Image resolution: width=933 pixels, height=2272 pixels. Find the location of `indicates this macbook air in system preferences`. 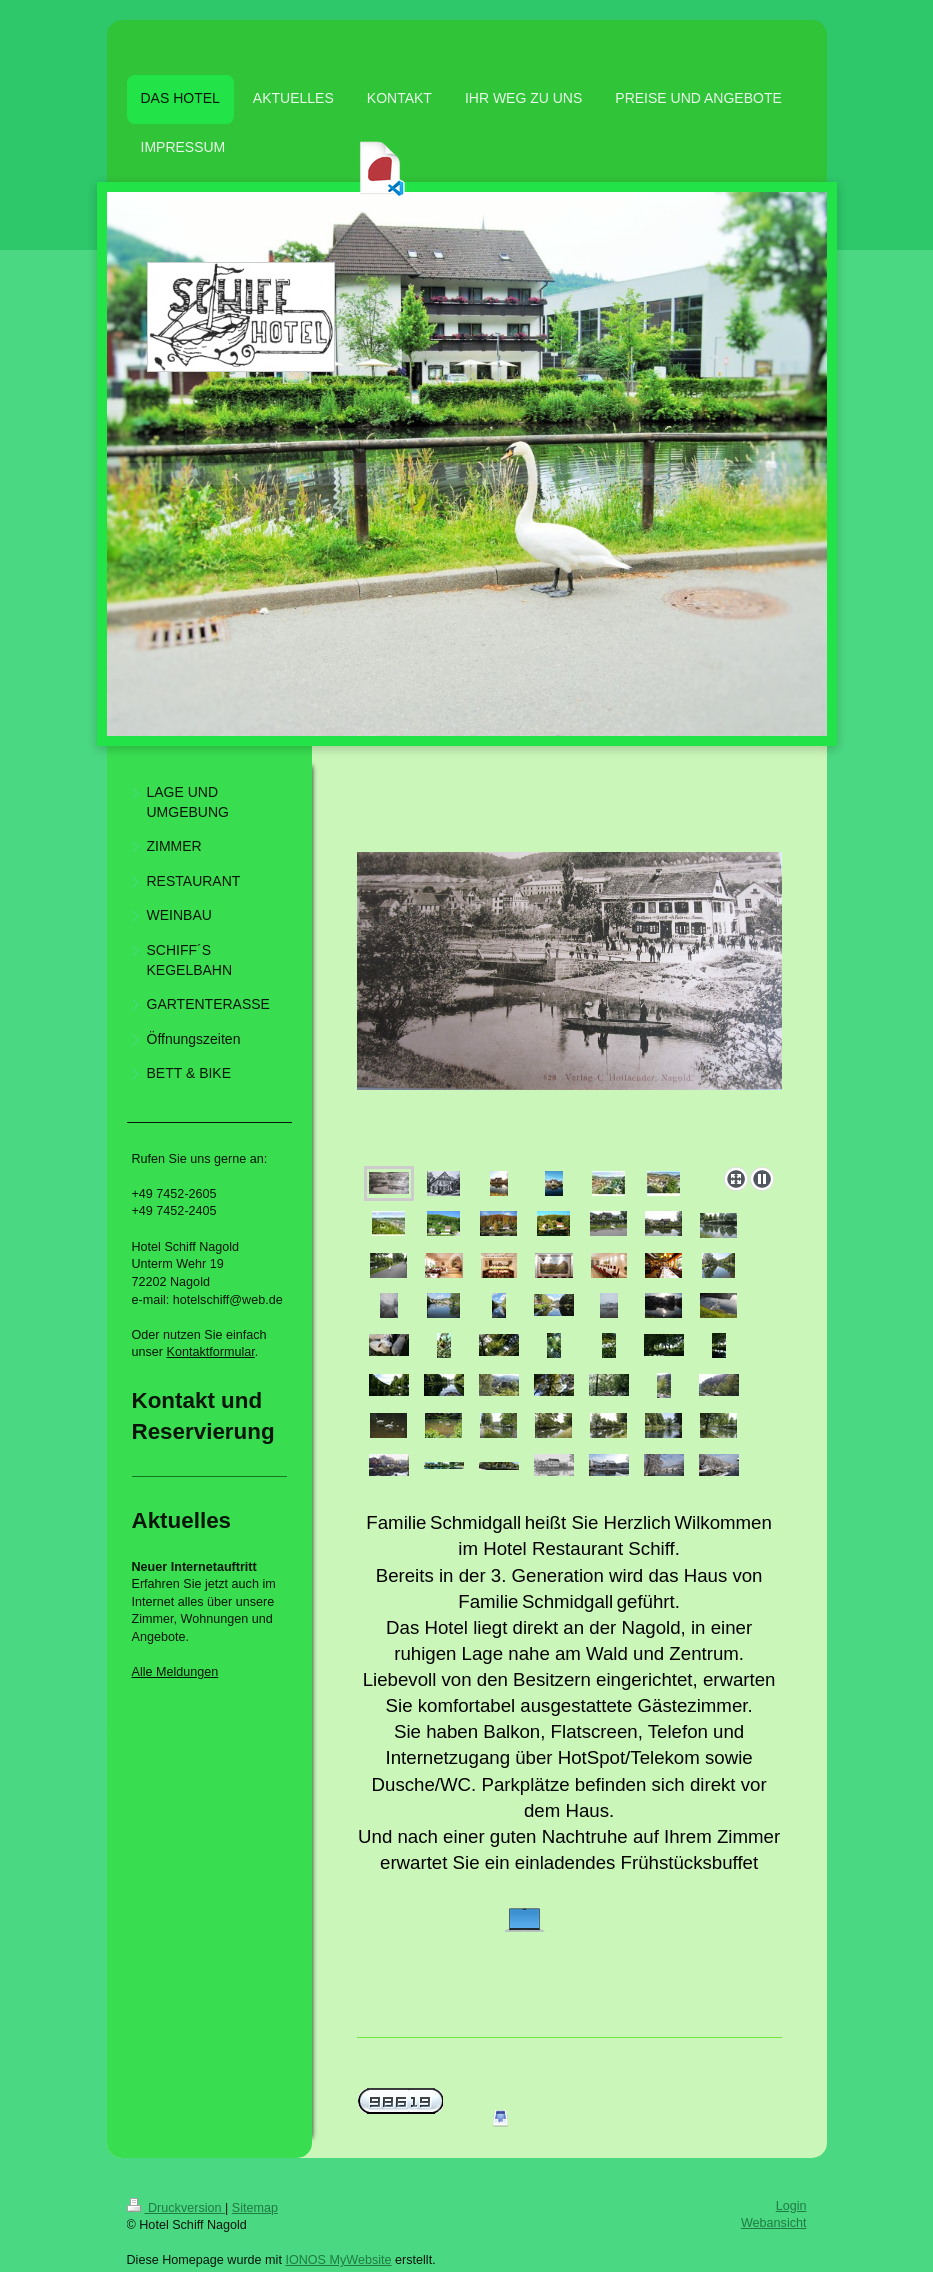

indicates this macbook air in system preferences is located at coordinates (524, 1916).